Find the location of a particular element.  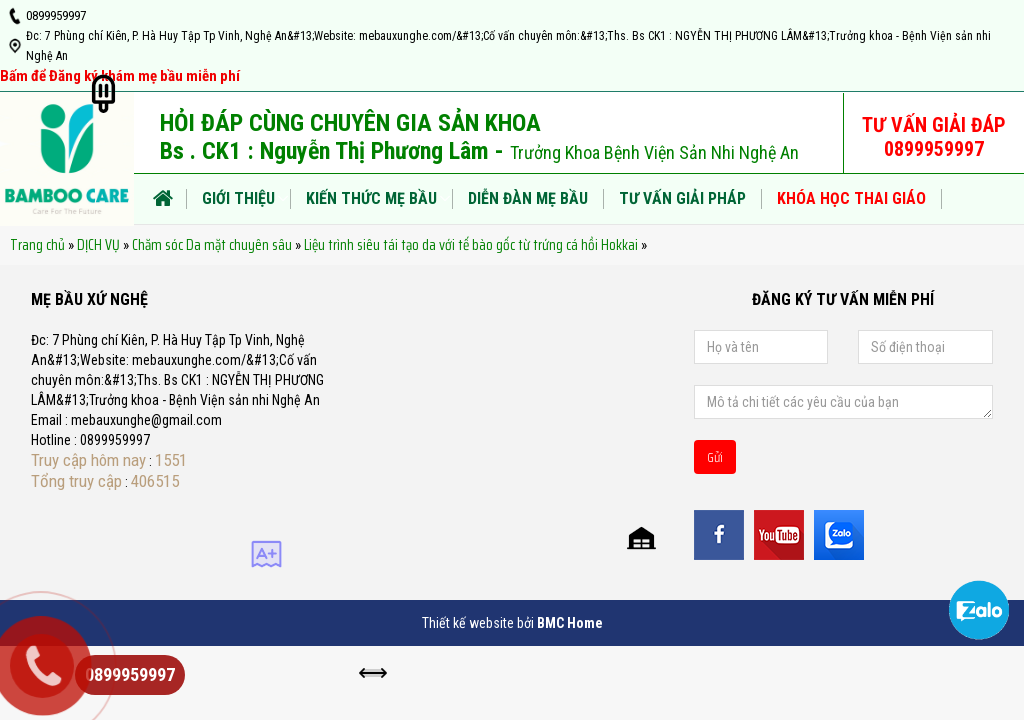

view exam results or grades is located at coordinates (266, 553).